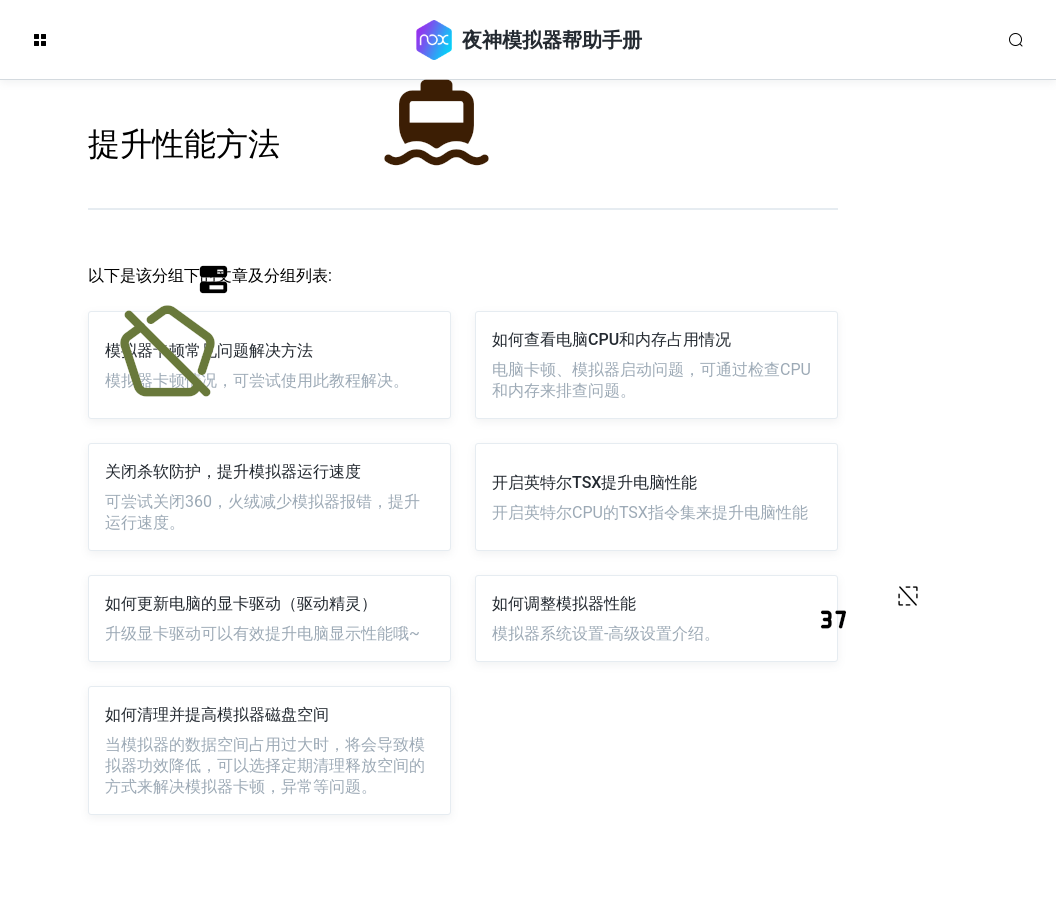 Image resolution: width=1056 pixels, height=903 pixels. What do you see at coordinates (213, 279) in the screenshot?
I see `view task or download progress` at bounding box center [213, 279].